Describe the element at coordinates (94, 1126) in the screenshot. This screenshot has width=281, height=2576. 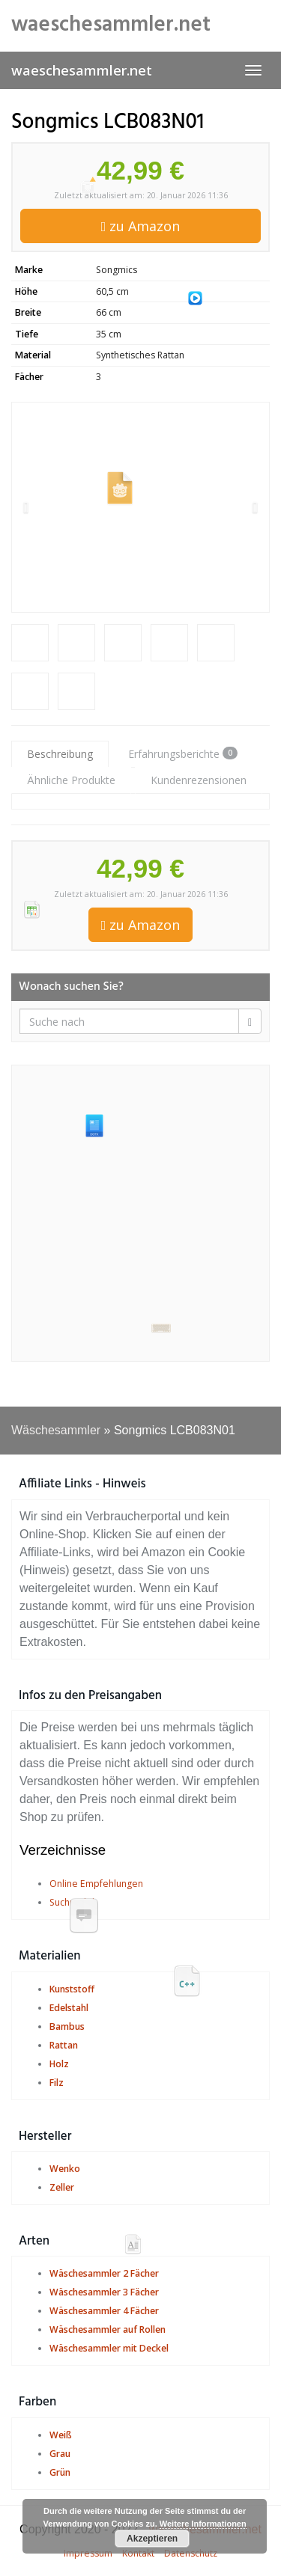
I see `a microsoft word template file (.dotx)` at that location.